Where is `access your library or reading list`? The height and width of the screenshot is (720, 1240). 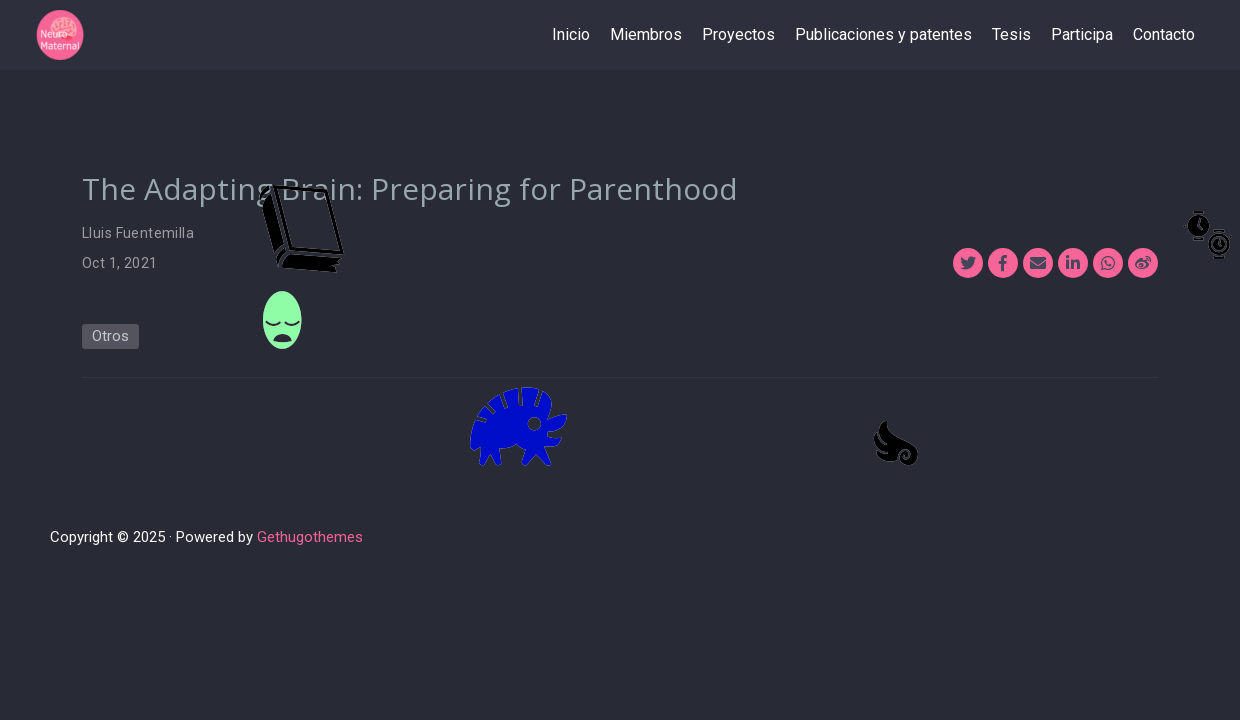
access your library or reading list is located at coordinates (301, 228).